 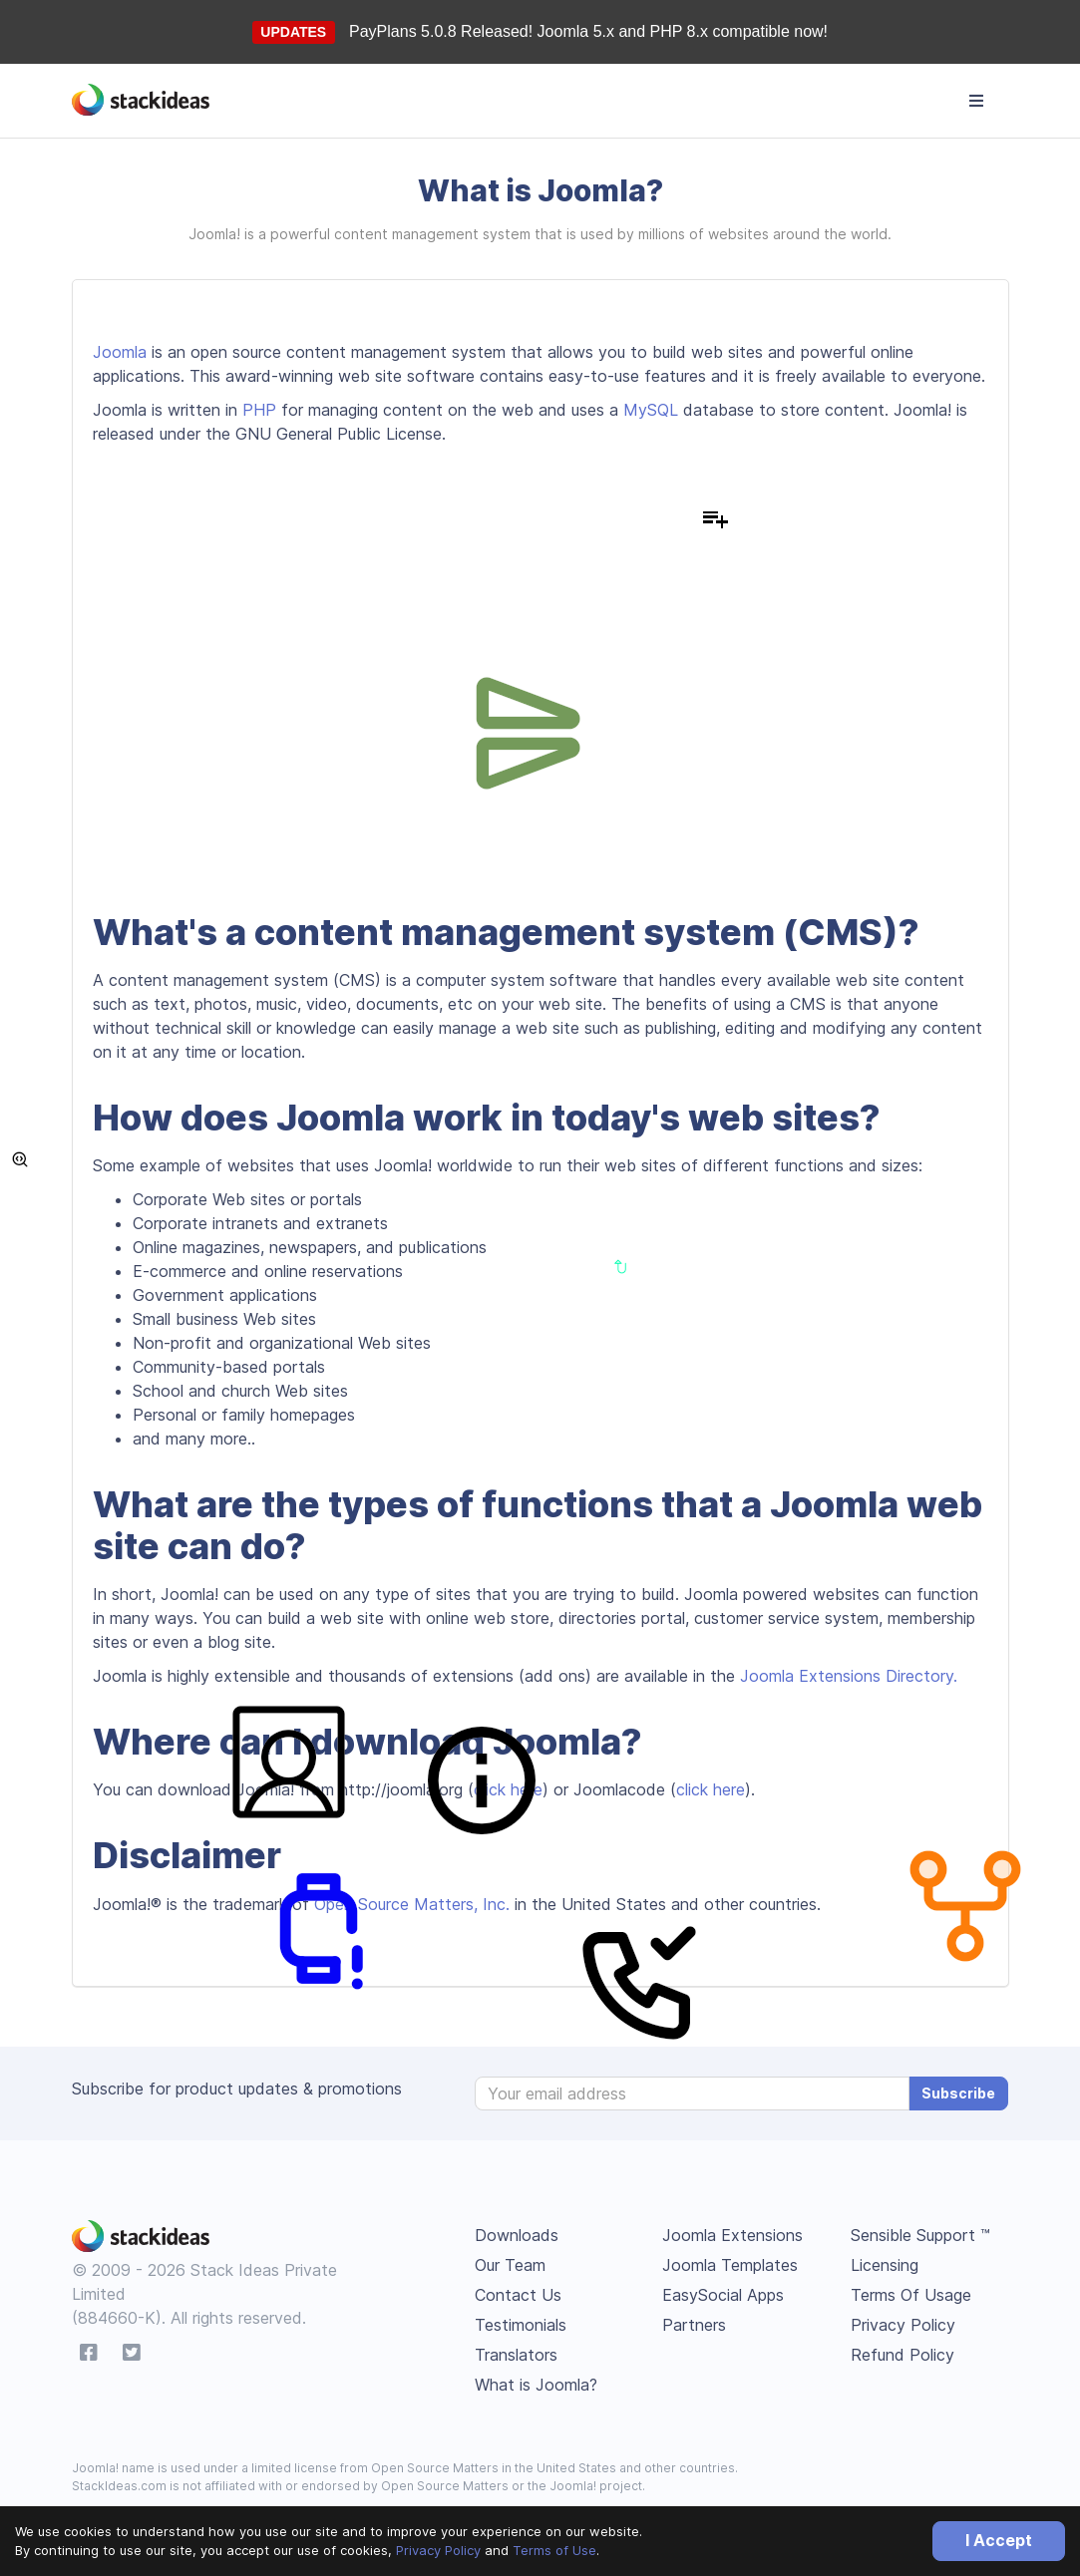 What do you see at coordinates (716, 518) in the screenshot?
I see `add a new item to your playlist` at bounding box center [716, 518].